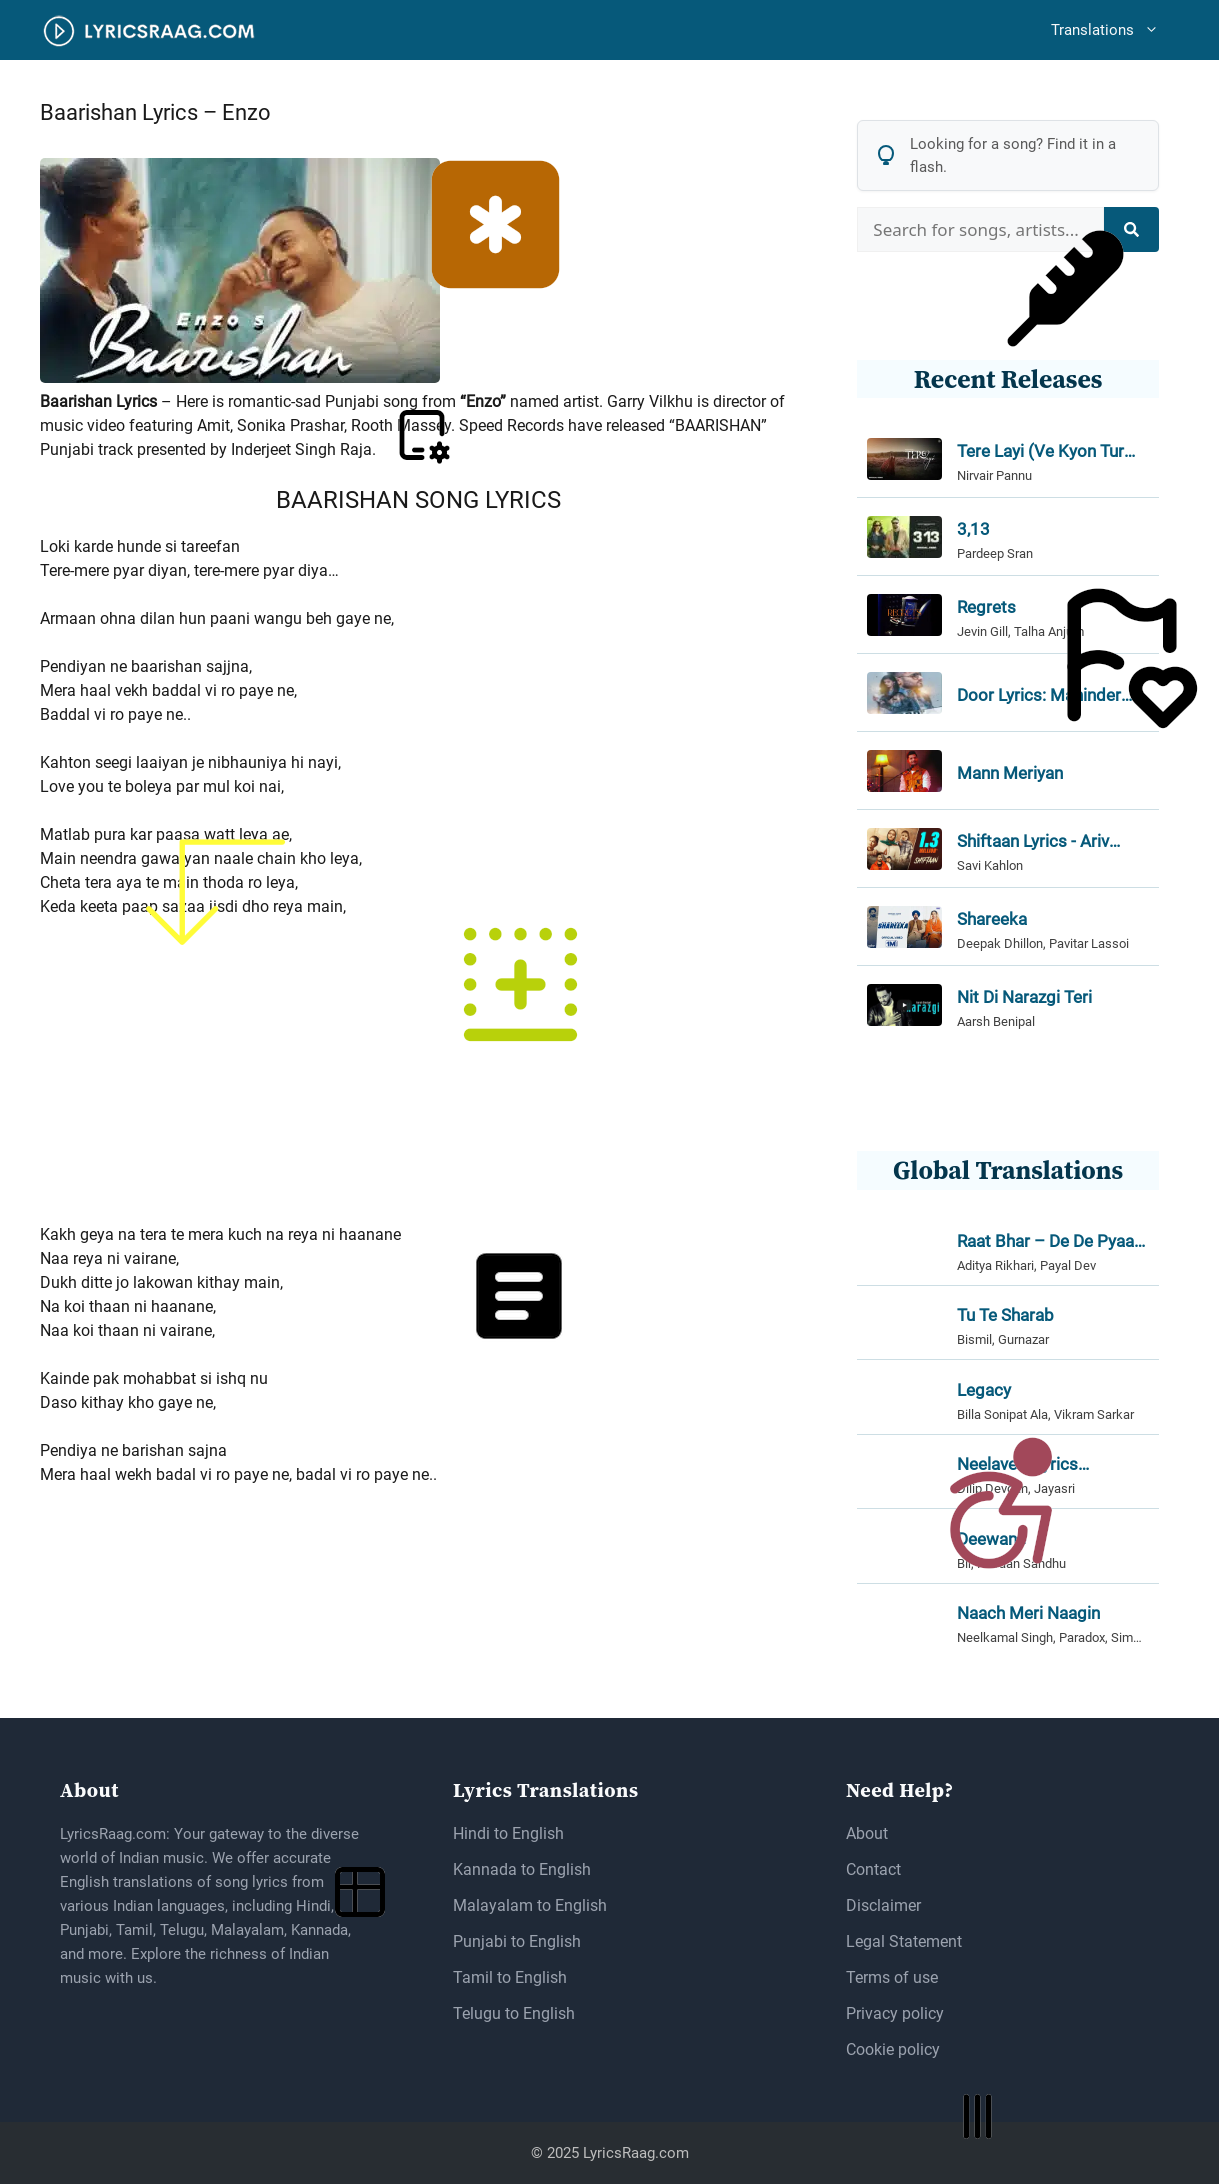  What do you see at coordinates (1122, 653) in the screenshot?
I see `flag a favorite or loved item` at bounding box center [1122, 653].